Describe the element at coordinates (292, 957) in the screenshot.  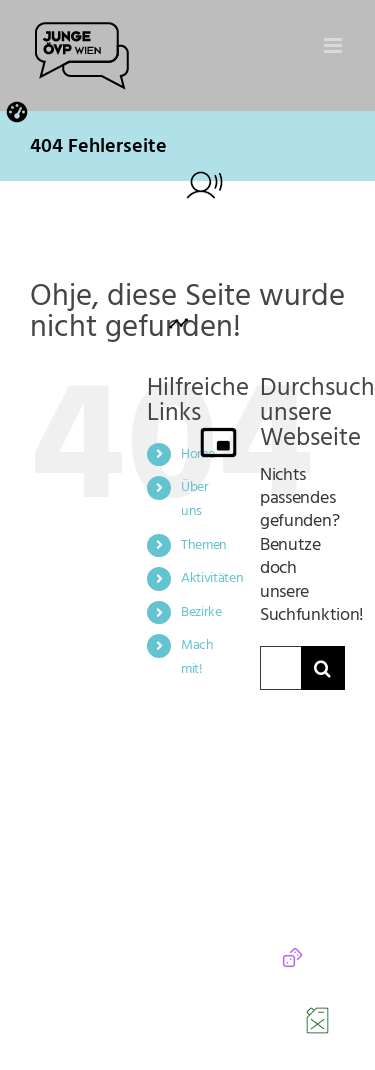
I see `randomize or shuffle content` at that location.